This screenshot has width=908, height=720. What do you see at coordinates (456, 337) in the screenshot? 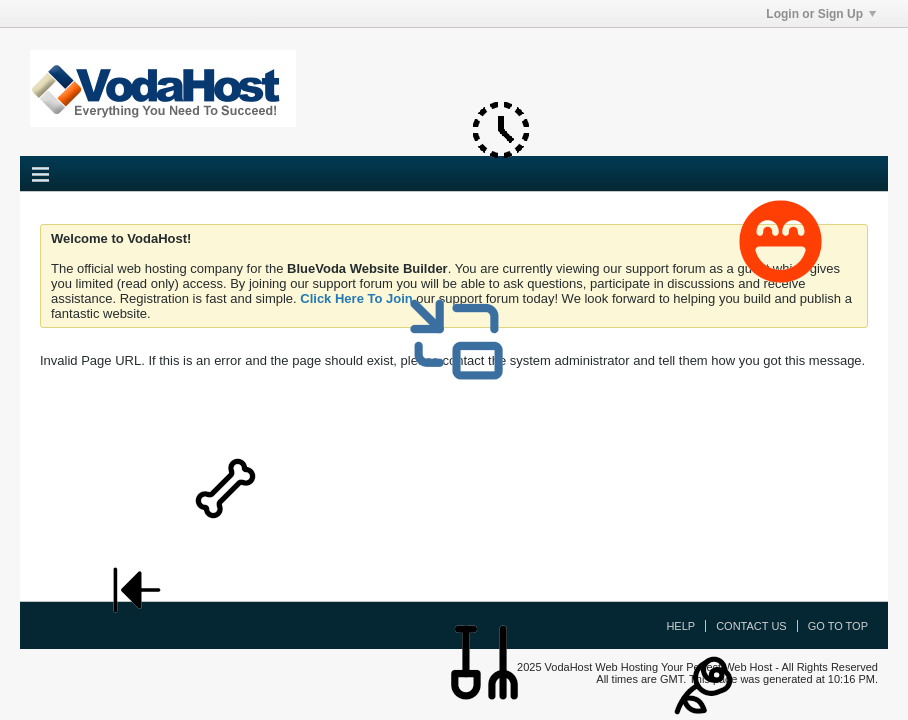
I see `enable picture-in-picture mode` at bounding box center [456, 337].